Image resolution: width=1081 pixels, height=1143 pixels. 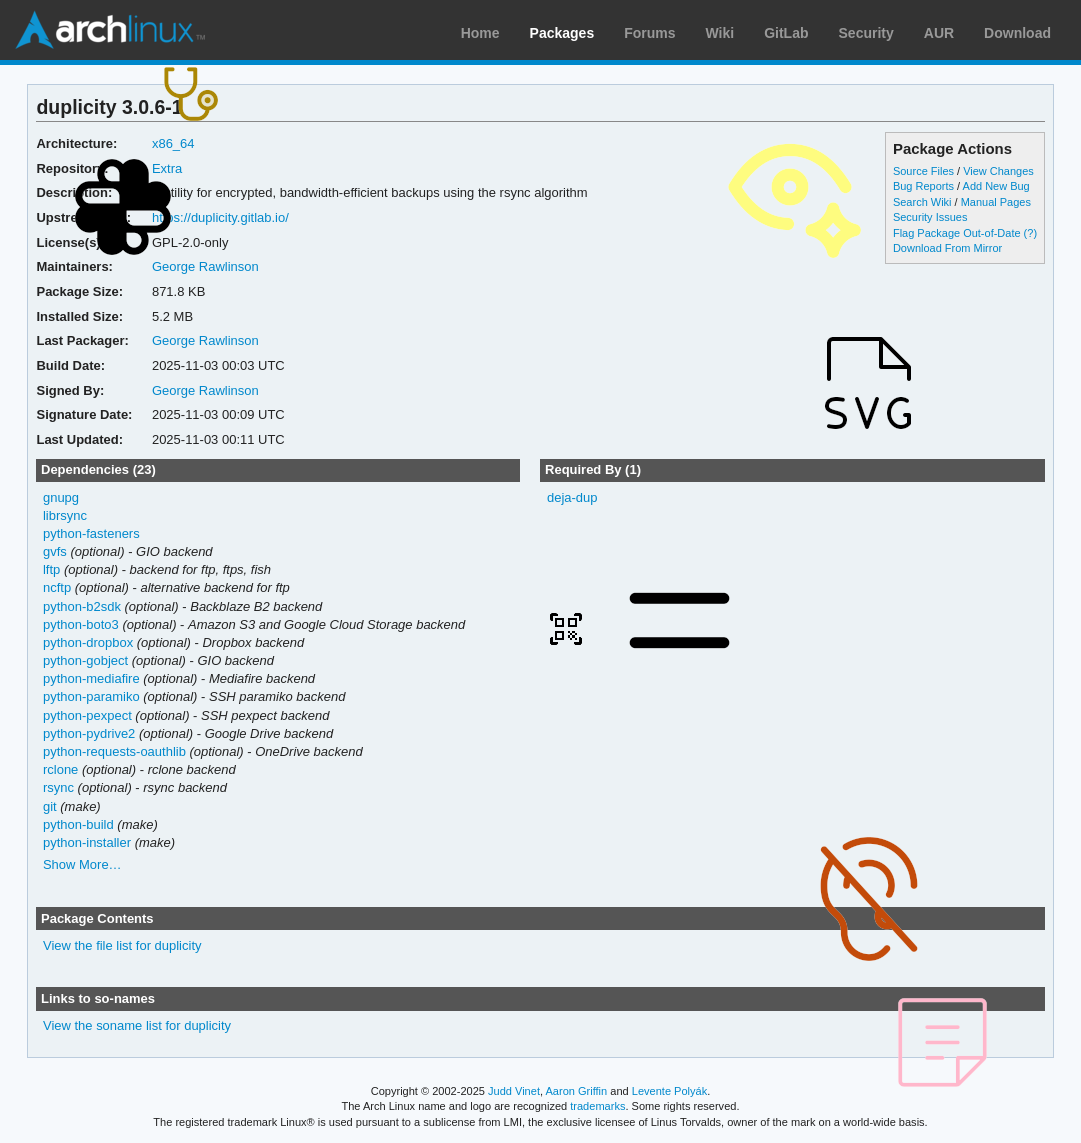 What do you see at coordinates (123, 207) in the screenshot?
I see `open Slack messaging app` at bounding box center [123, 207].